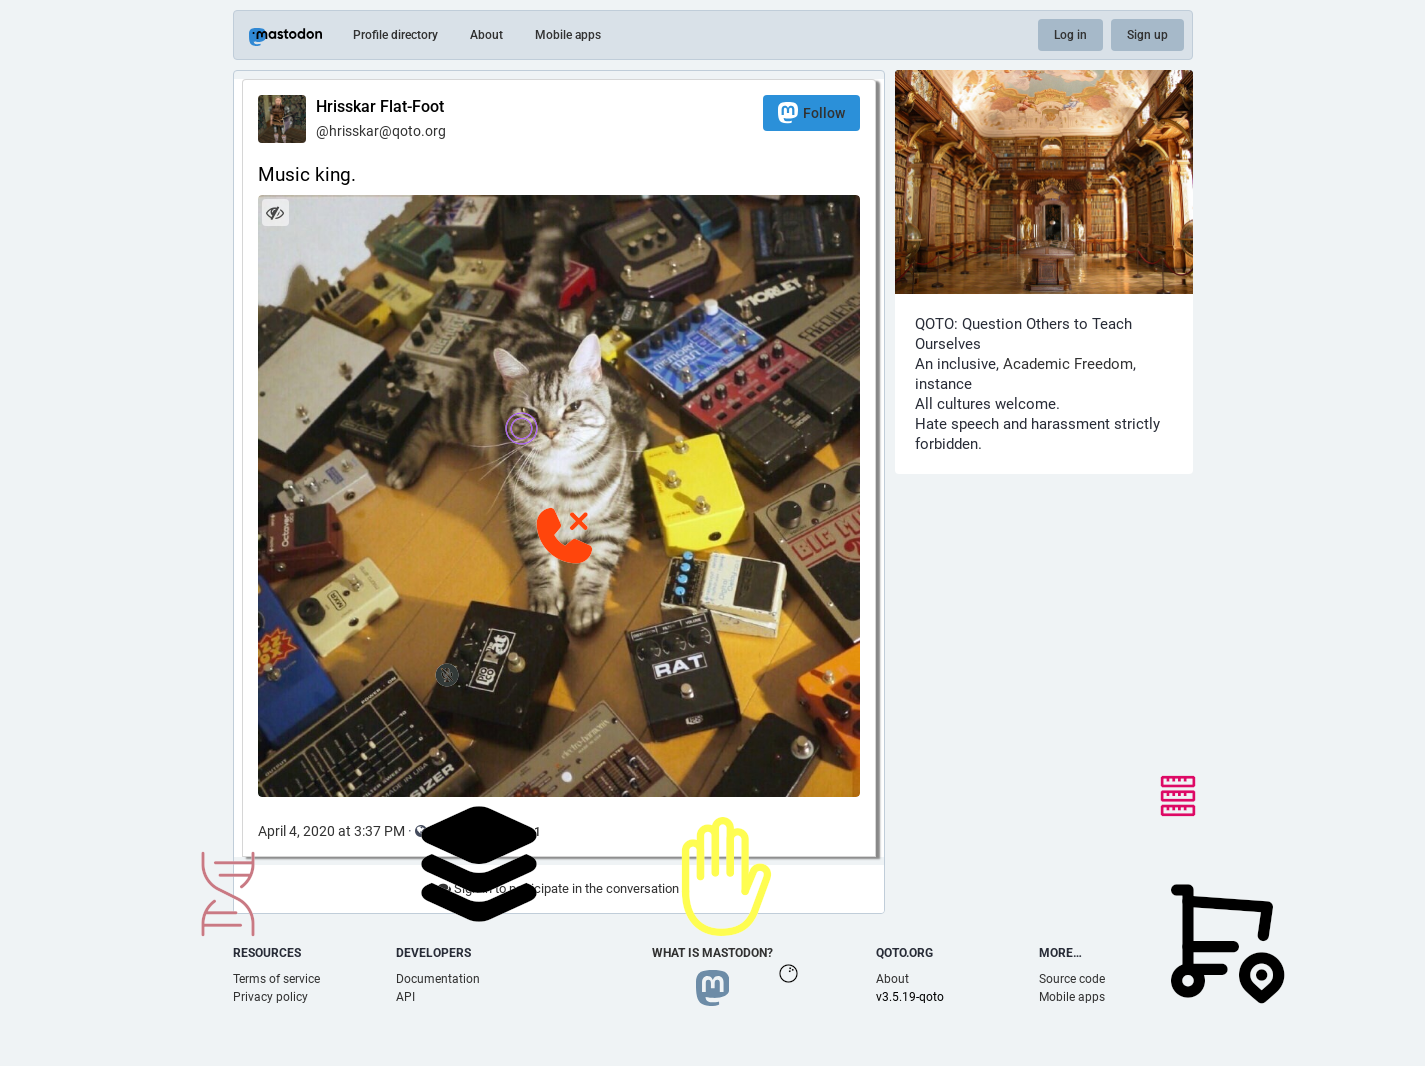 Image resolution: width=1425 pixels, height=1066 pixels. Describe the element at coordinates (1178, 796) in the screenshot. I see `access server settings or configuration` at that location.